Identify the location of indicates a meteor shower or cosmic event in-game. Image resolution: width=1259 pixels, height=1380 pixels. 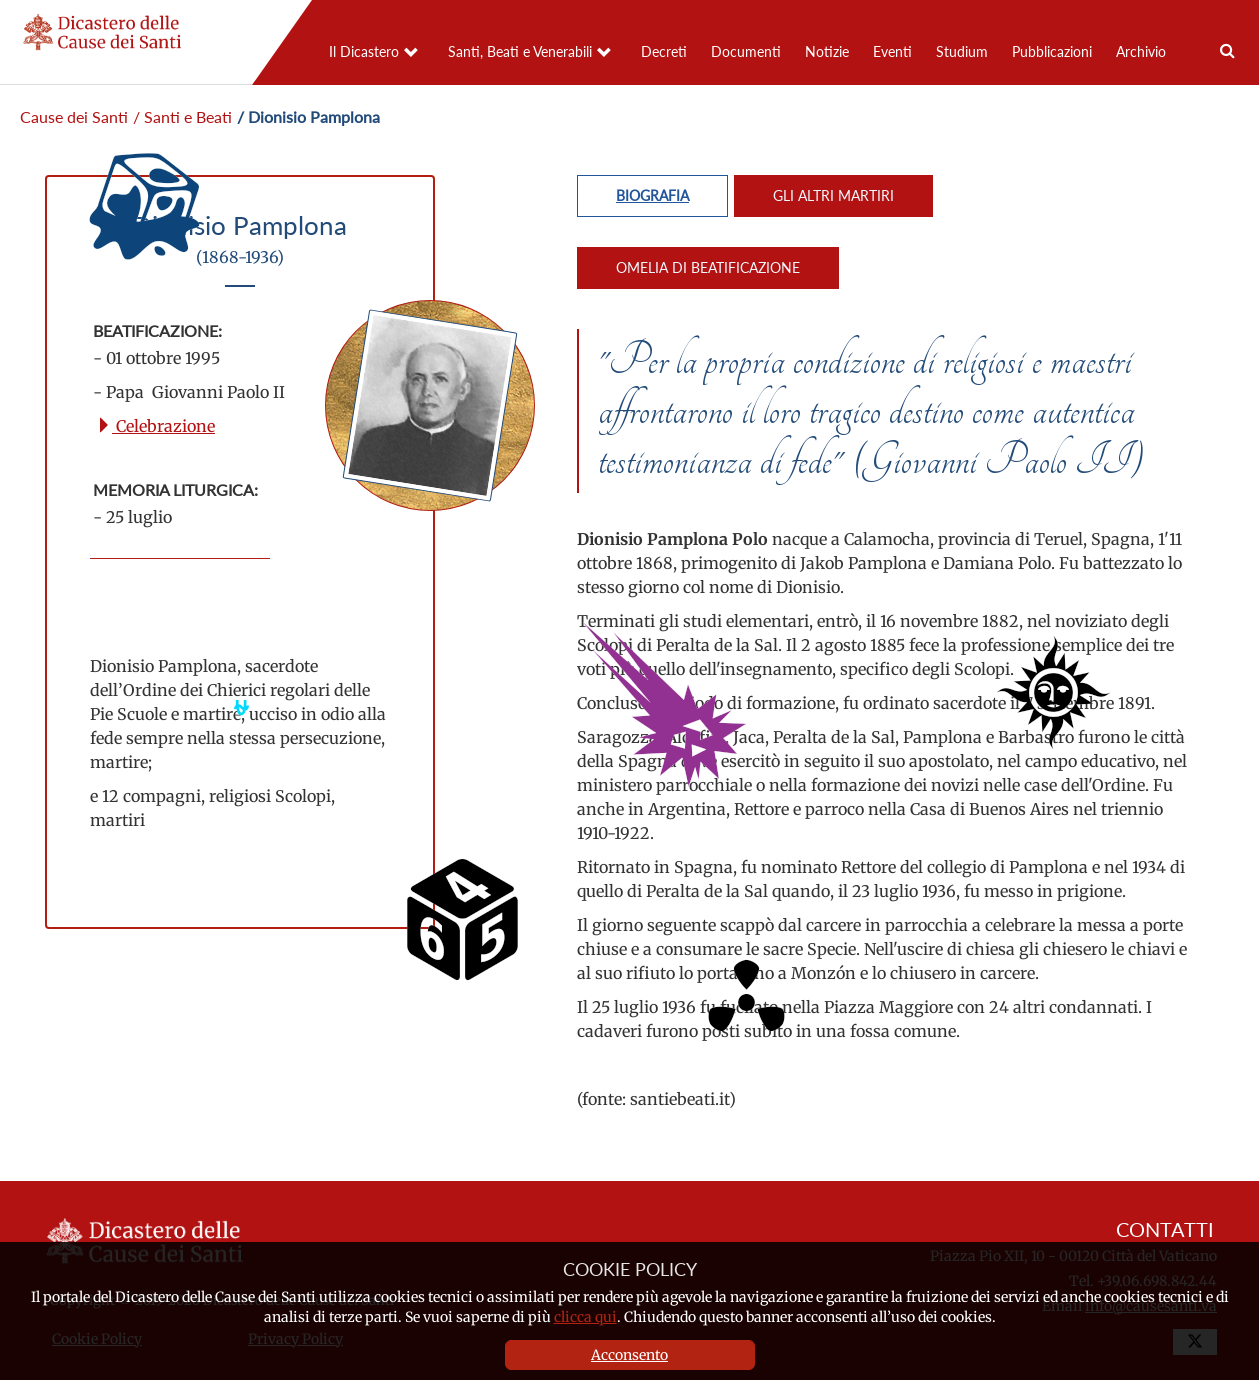
(663, 705).